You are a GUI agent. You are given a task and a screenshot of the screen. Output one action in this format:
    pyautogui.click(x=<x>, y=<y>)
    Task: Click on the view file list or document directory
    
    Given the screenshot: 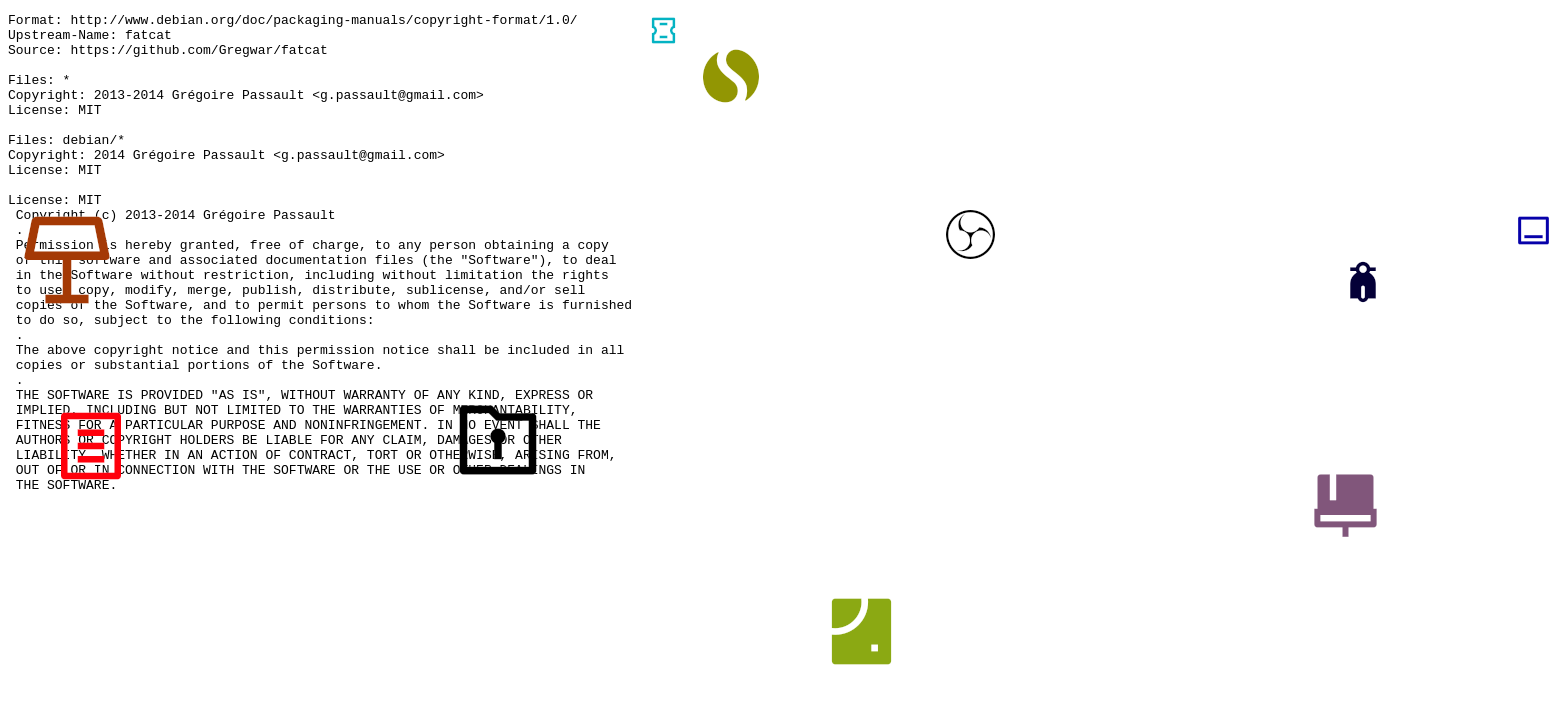 What is the action you would take?
    pyautogui.click(x=91, y=446)
    